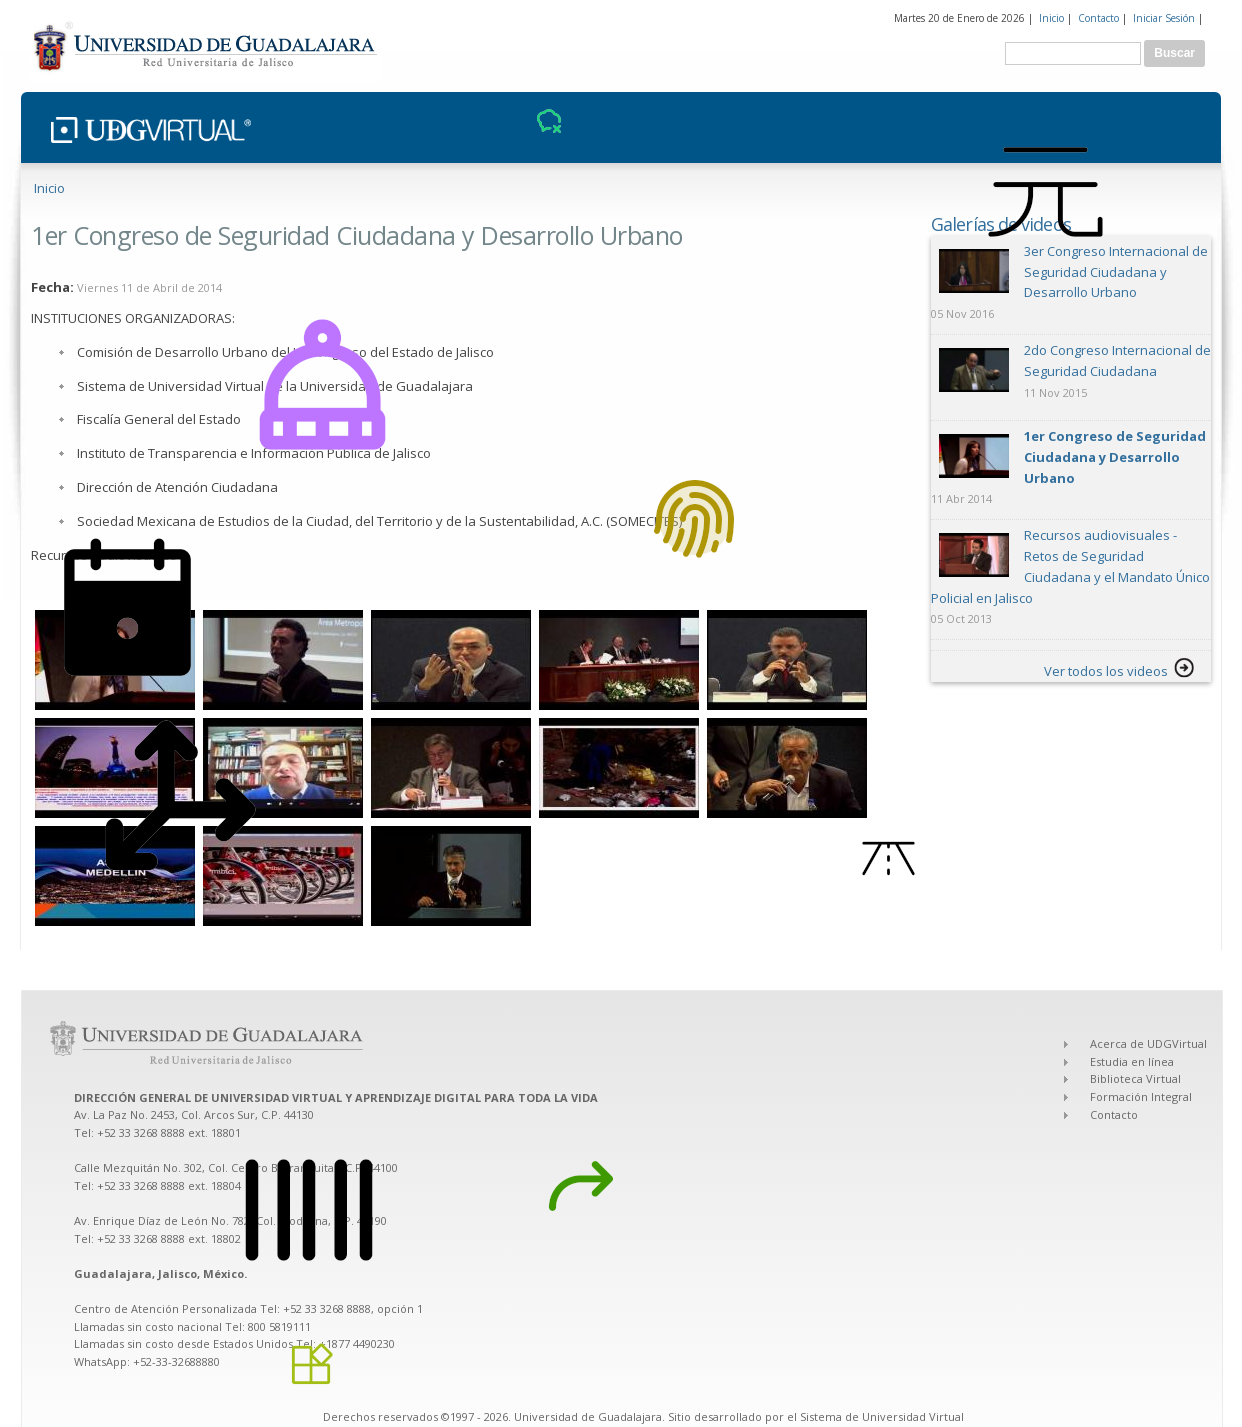 This screenshot has height=1427, width=1242. What do you see at coordinates (1045, 194) in the screenshot?
I see `view price in chinese yuan` at bounding box center [1045, 194].